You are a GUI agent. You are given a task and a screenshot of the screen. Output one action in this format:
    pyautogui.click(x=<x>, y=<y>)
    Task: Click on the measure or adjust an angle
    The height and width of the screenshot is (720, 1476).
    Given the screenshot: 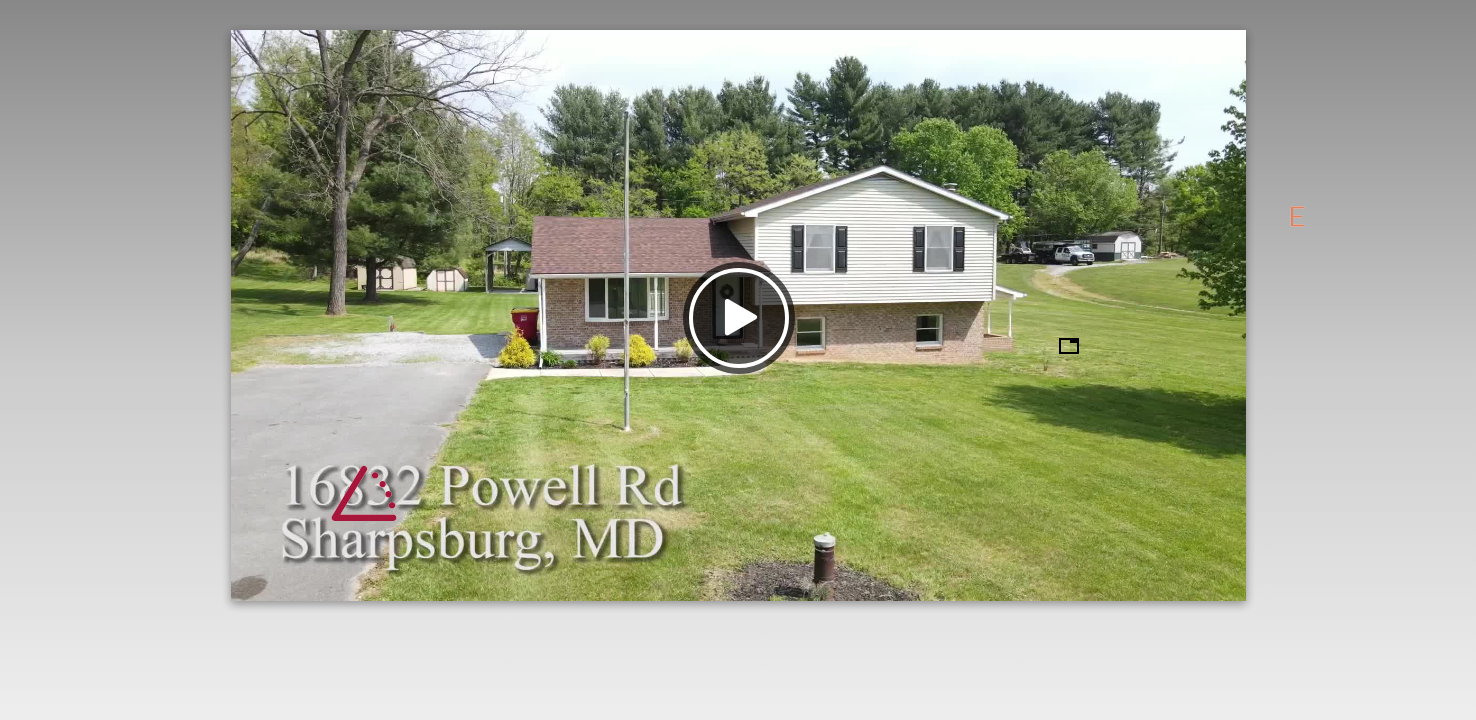 What is the action you would take?
    pyautogui.click(x=364, y=495)
    